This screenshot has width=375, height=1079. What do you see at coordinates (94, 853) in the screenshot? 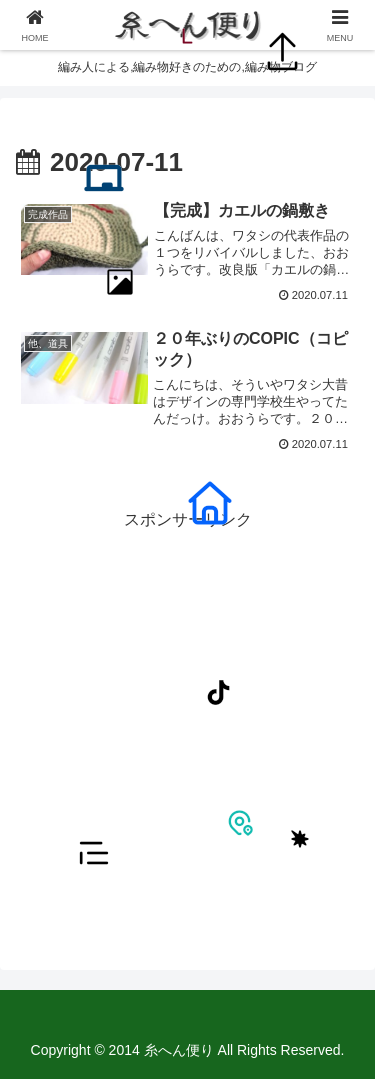
I see `insert a block quote` at bounding box center [94, 853].